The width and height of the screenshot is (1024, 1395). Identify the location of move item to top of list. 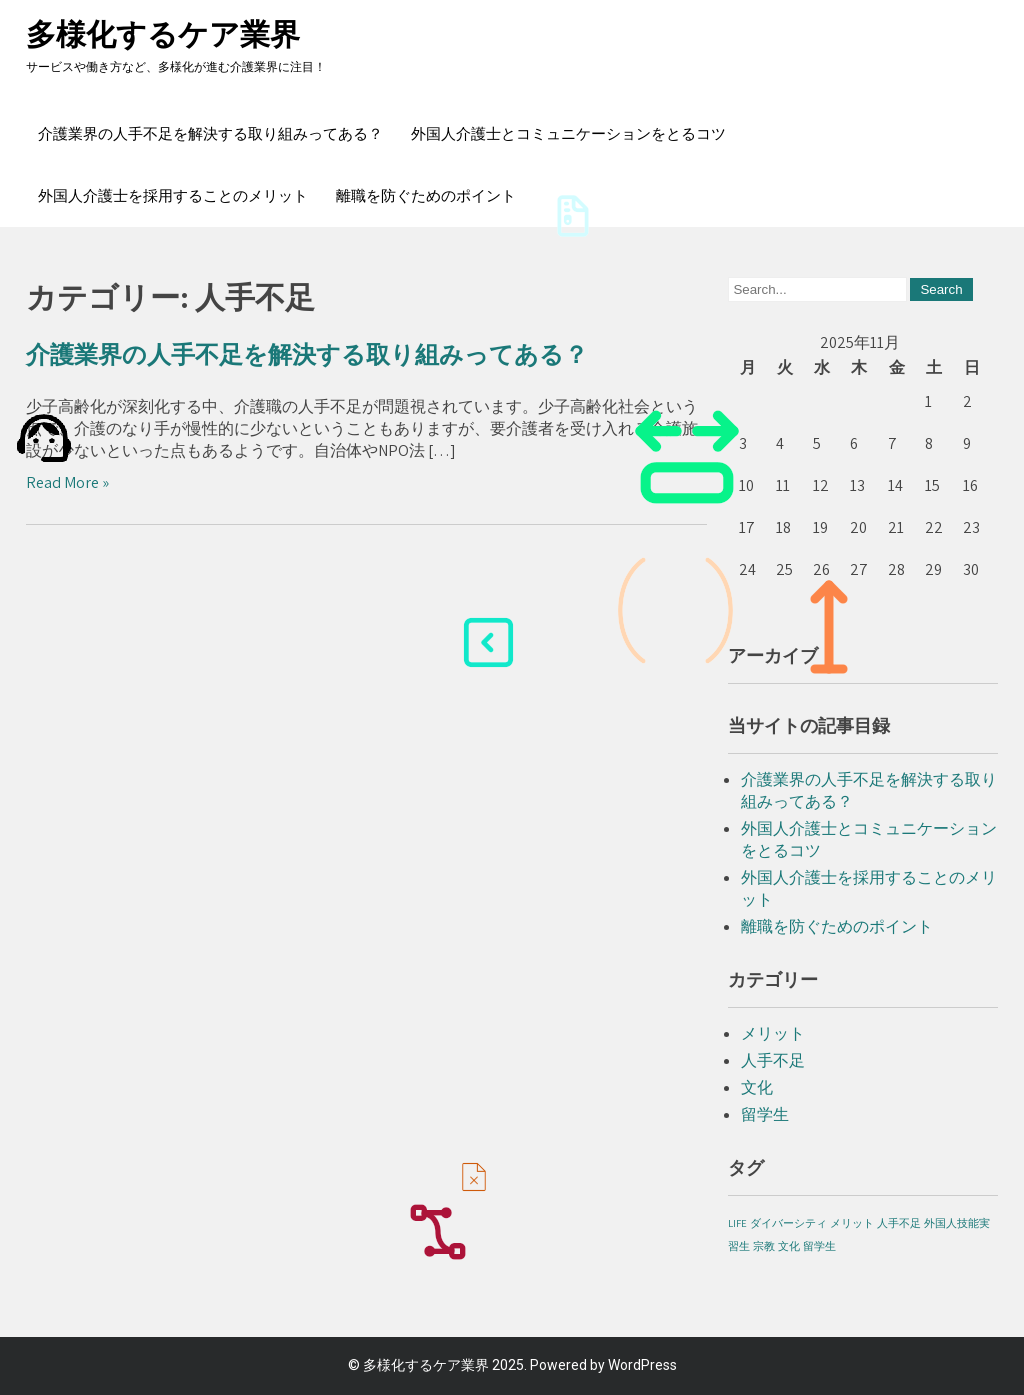
(829, 627).